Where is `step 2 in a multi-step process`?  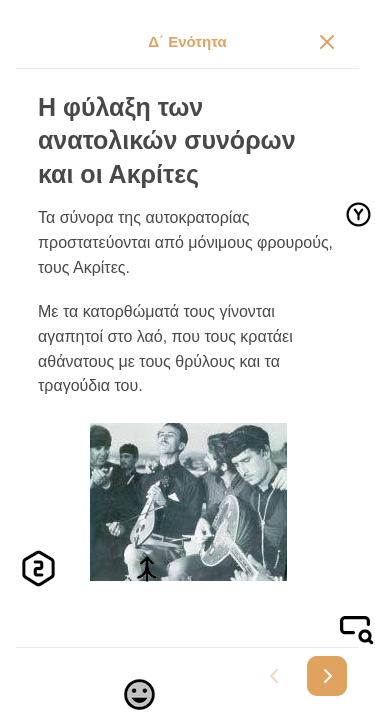
step 2 in a multi-step process is located at coordinates (38, 568).